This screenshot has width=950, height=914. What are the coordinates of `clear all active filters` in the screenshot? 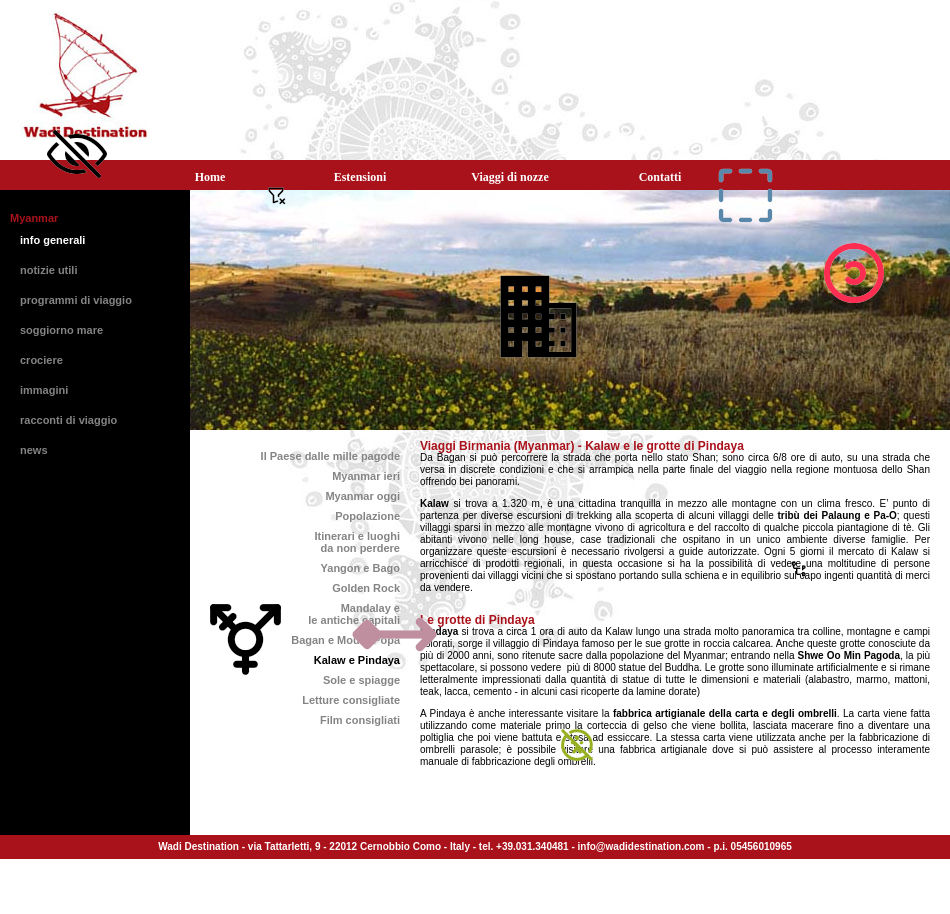 It's located at (276, 195).